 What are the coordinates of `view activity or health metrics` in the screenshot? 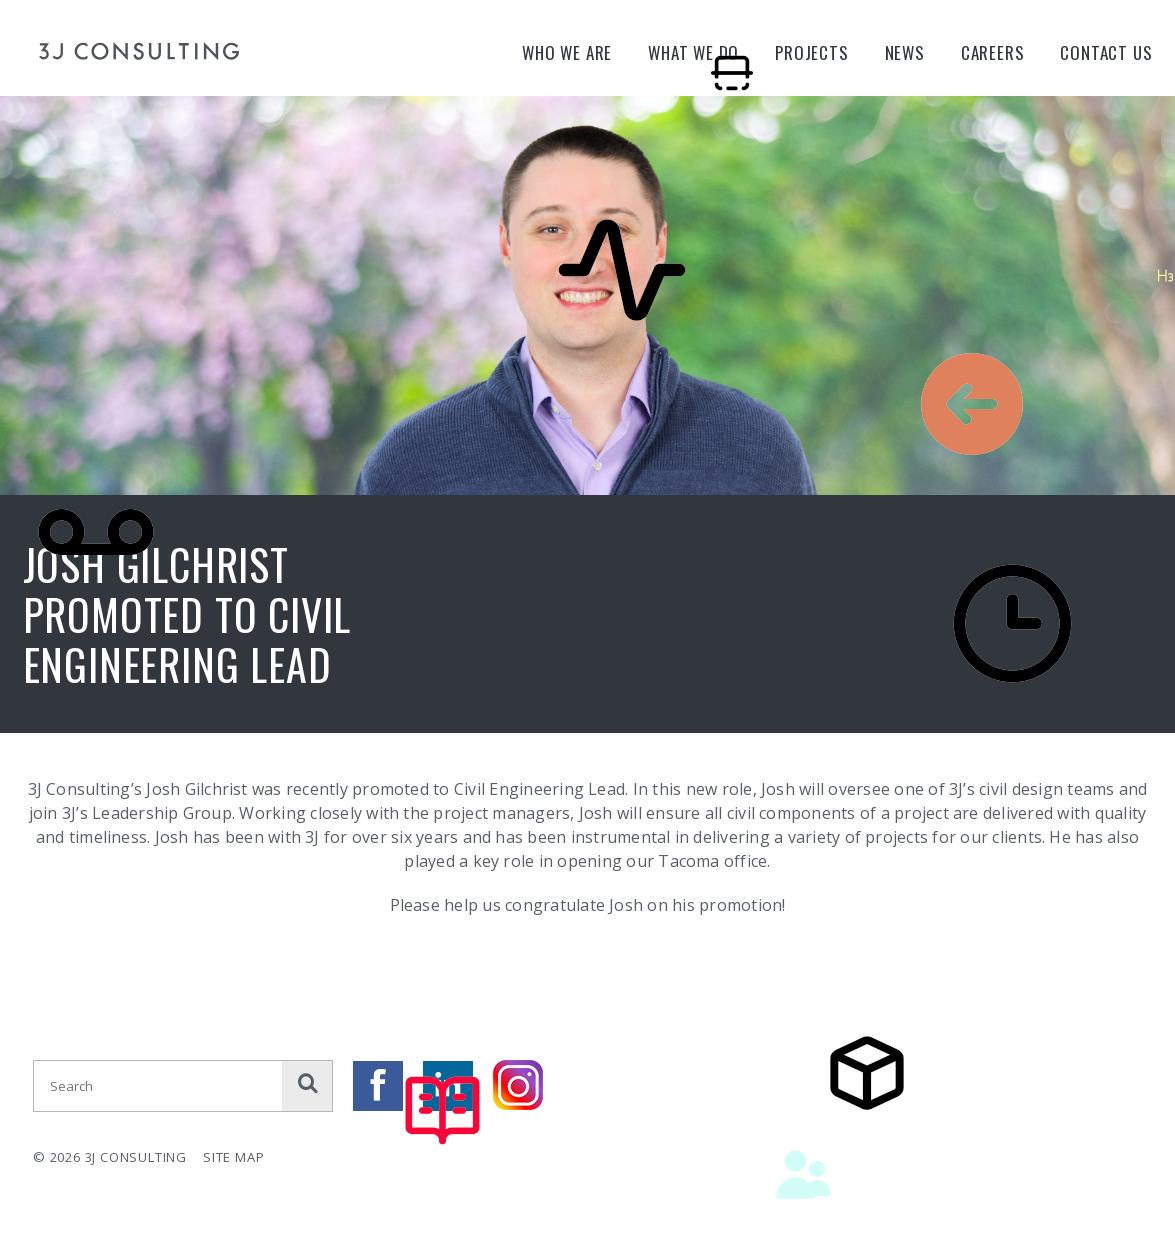 It's located at (622, 270).